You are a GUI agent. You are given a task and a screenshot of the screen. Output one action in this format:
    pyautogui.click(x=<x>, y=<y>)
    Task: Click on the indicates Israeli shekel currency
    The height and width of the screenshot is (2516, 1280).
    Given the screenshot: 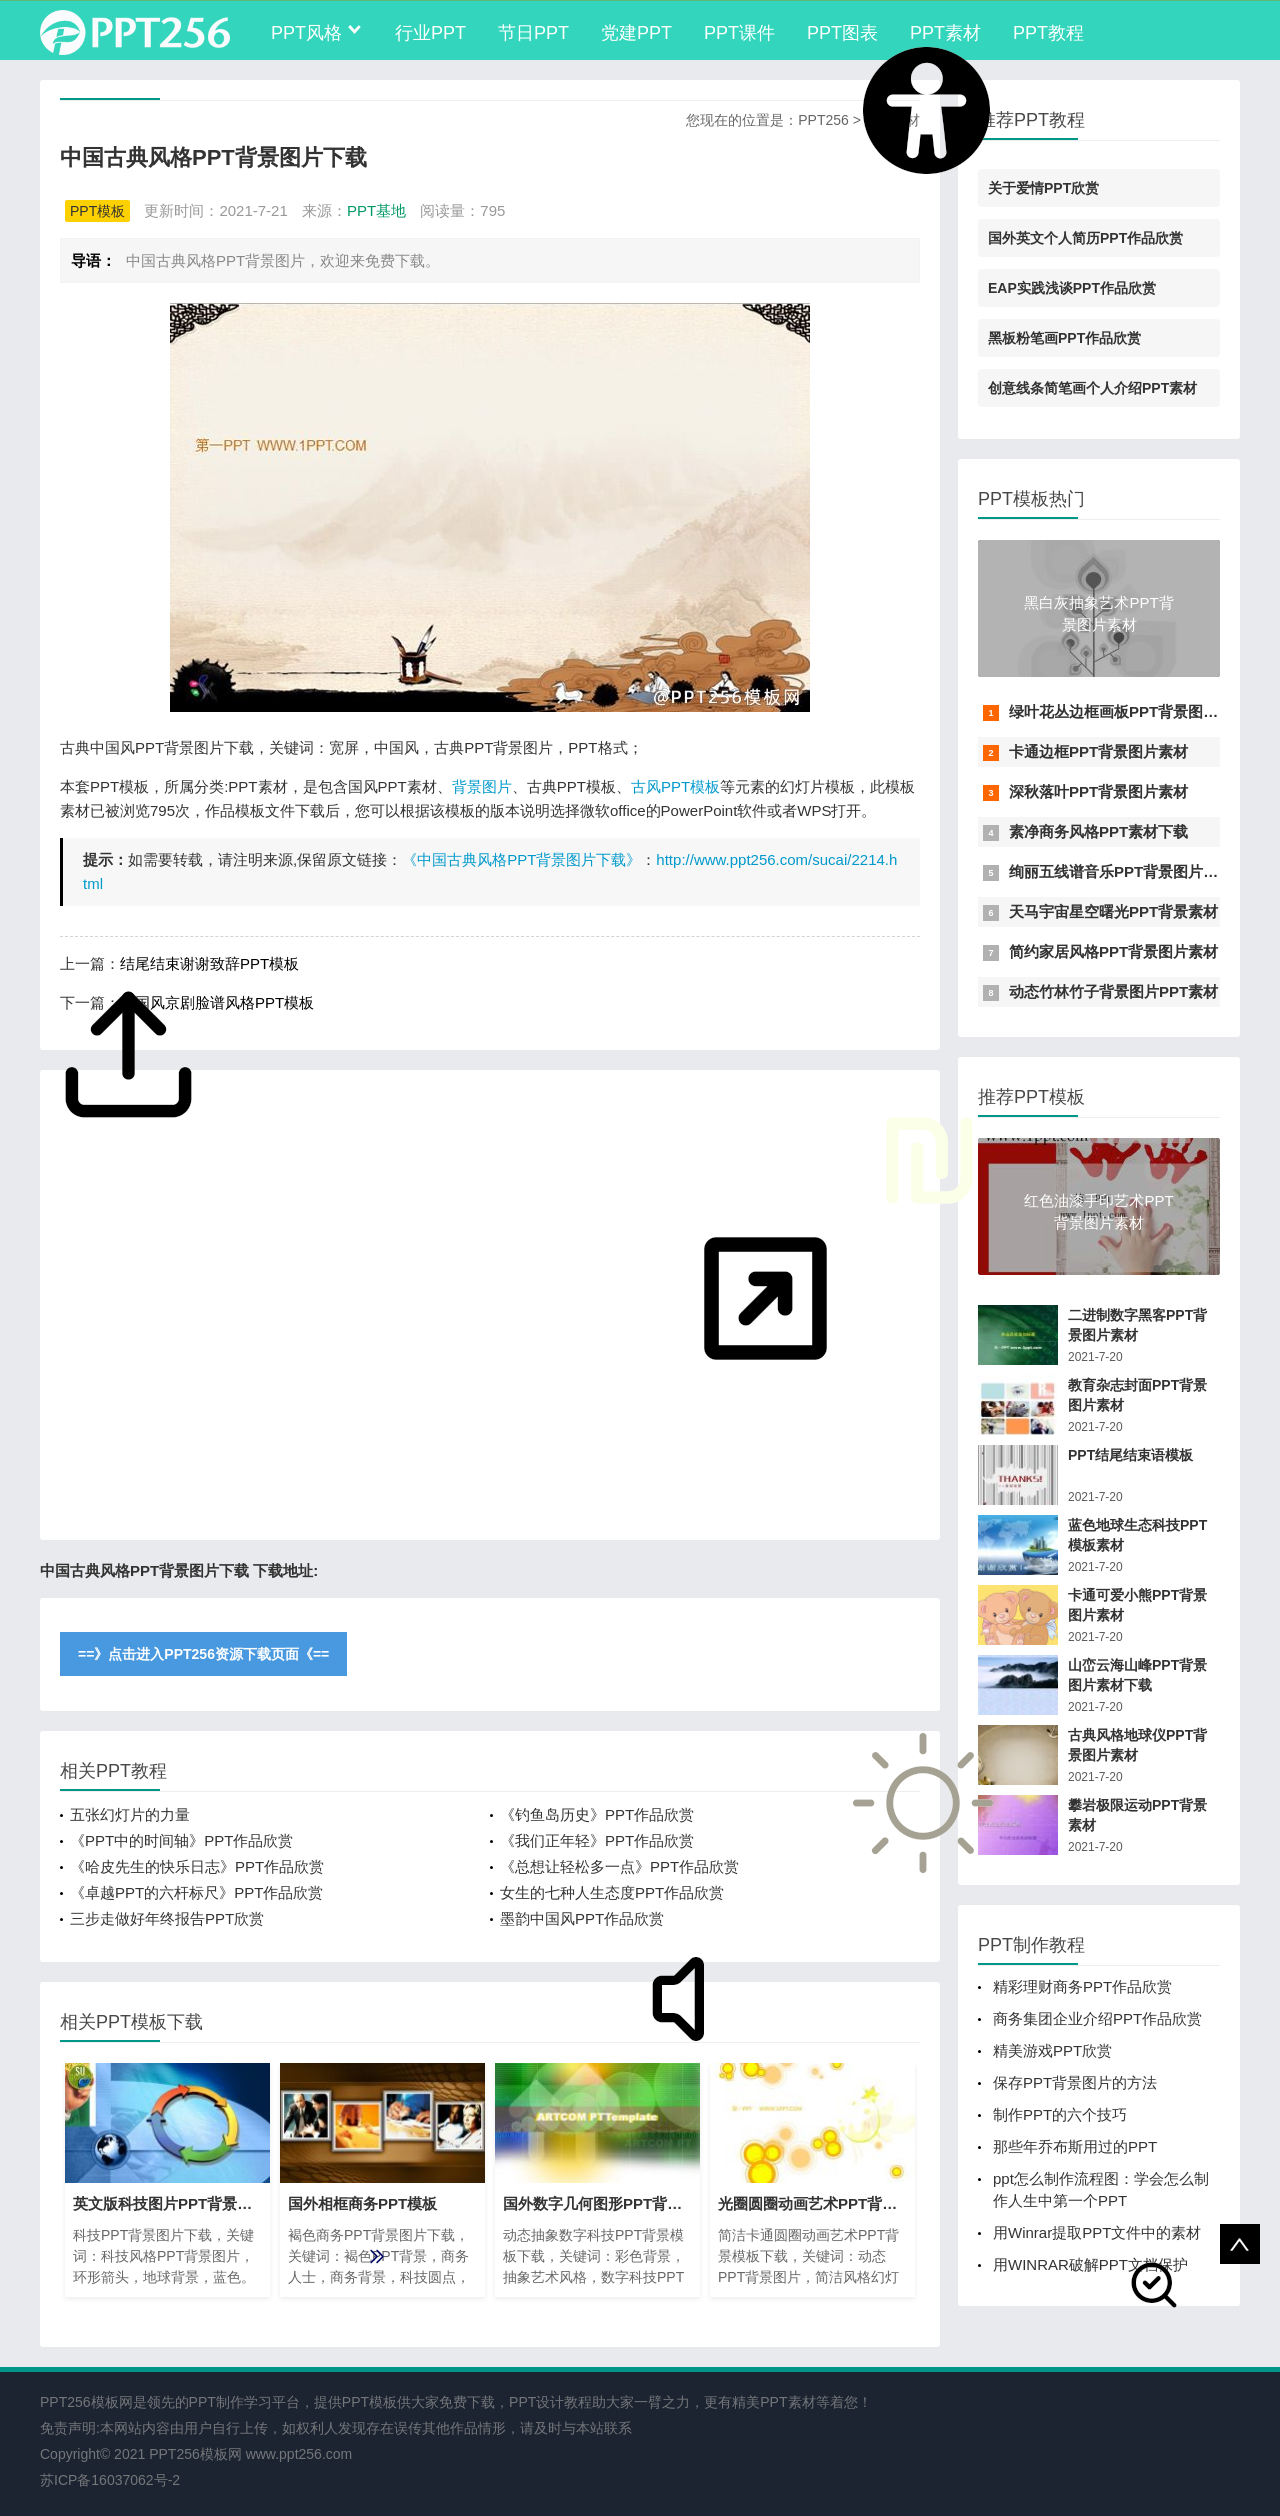 What is the action you would take?
    pyautogui.click(x=929, y=1160)
    